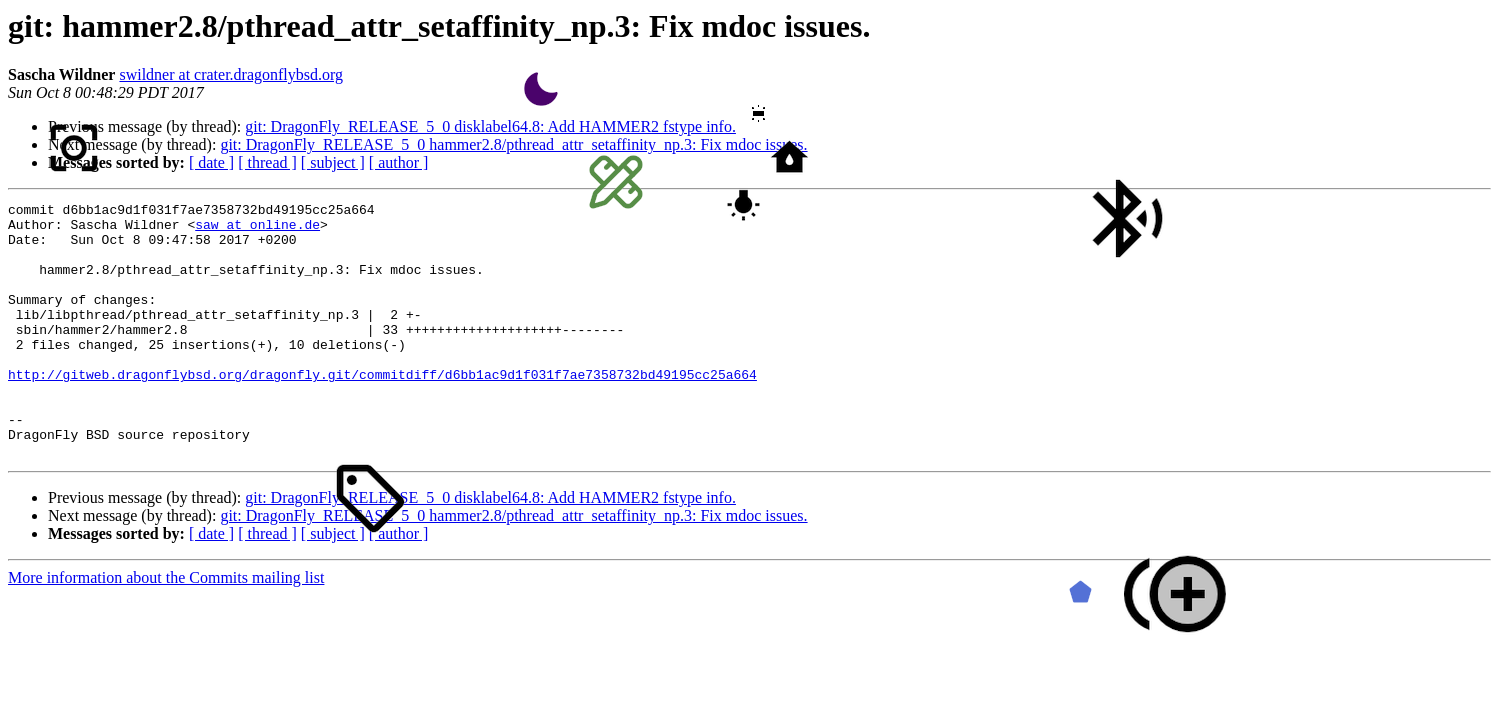  I want to click on add or view tags for an item, so click(370, 498).